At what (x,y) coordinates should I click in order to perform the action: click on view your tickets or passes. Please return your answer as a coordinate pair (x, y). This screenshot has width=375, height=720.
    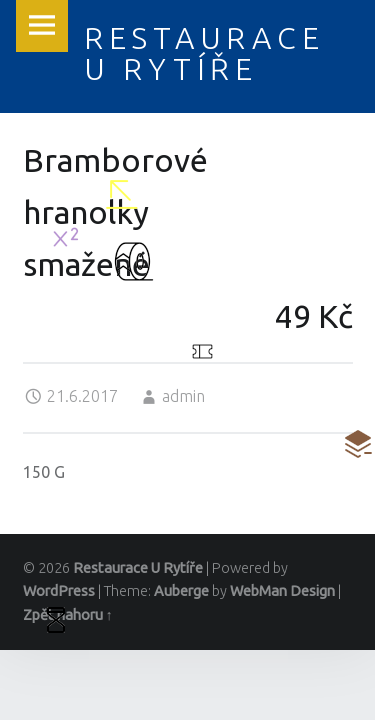
    Looking at the image, I should click on (202, 351).